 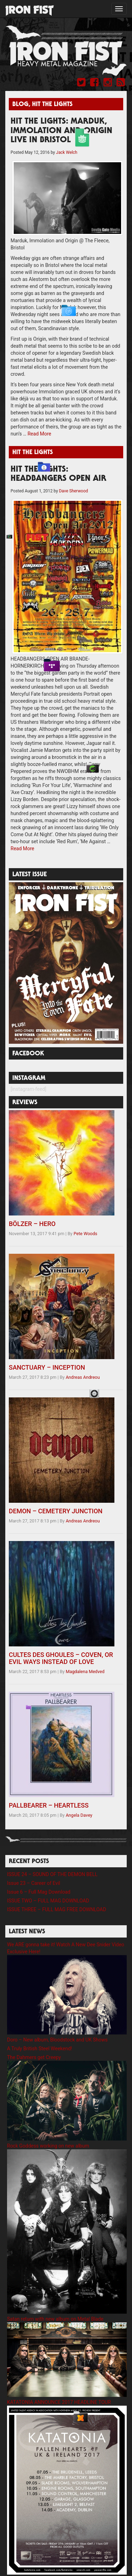 I want to click on open pycharm project folder, so click(x=9, y=536).